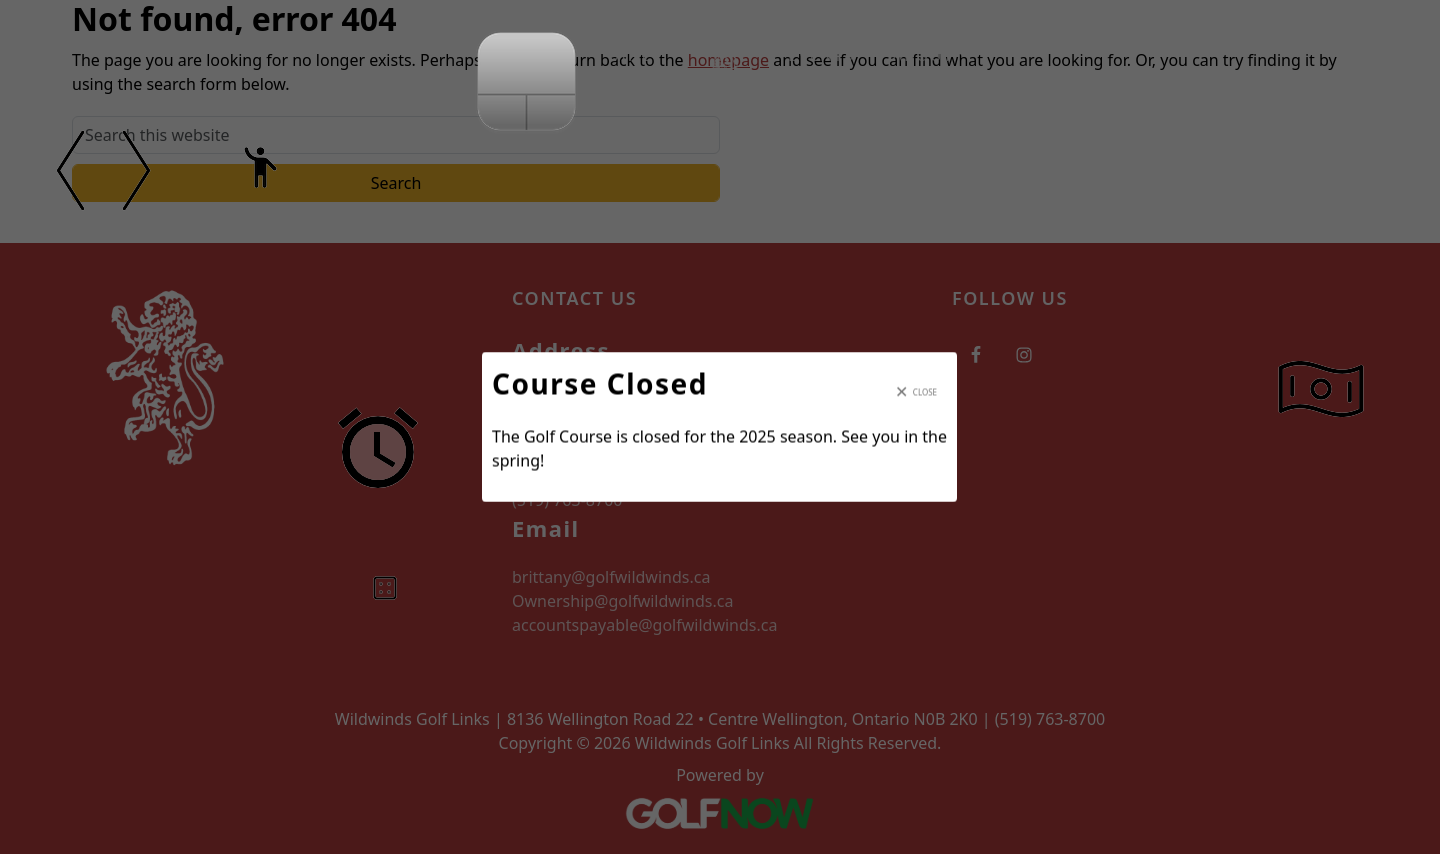 This screenshot has width=1440, height=854. What do you see at coordinates (260, 167) in the screenshot?
I see `access social or people-related features` at bounding box center [260, 167].